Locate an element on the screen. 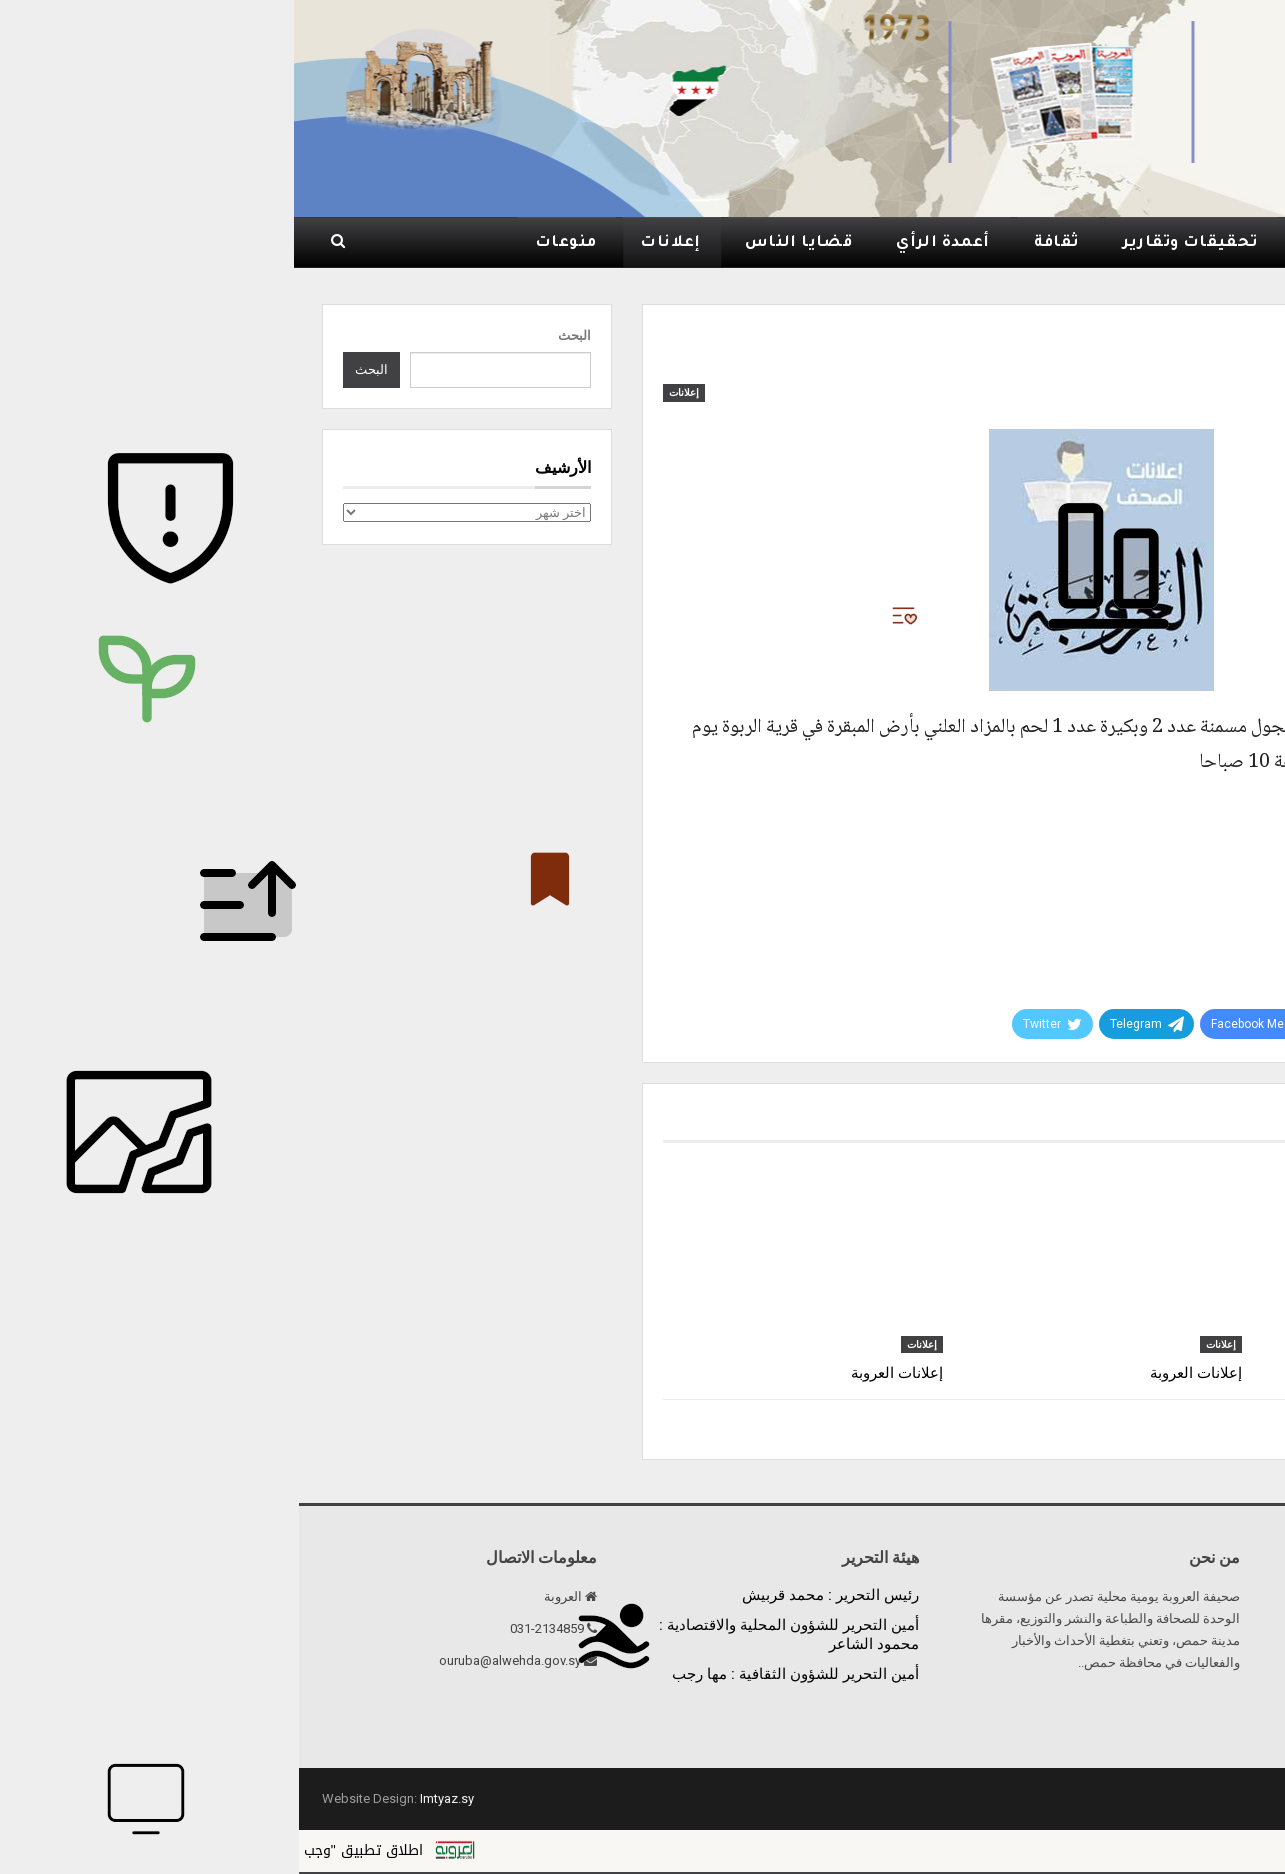  security warning or potential threat detected is located at coordinates (170, 510).